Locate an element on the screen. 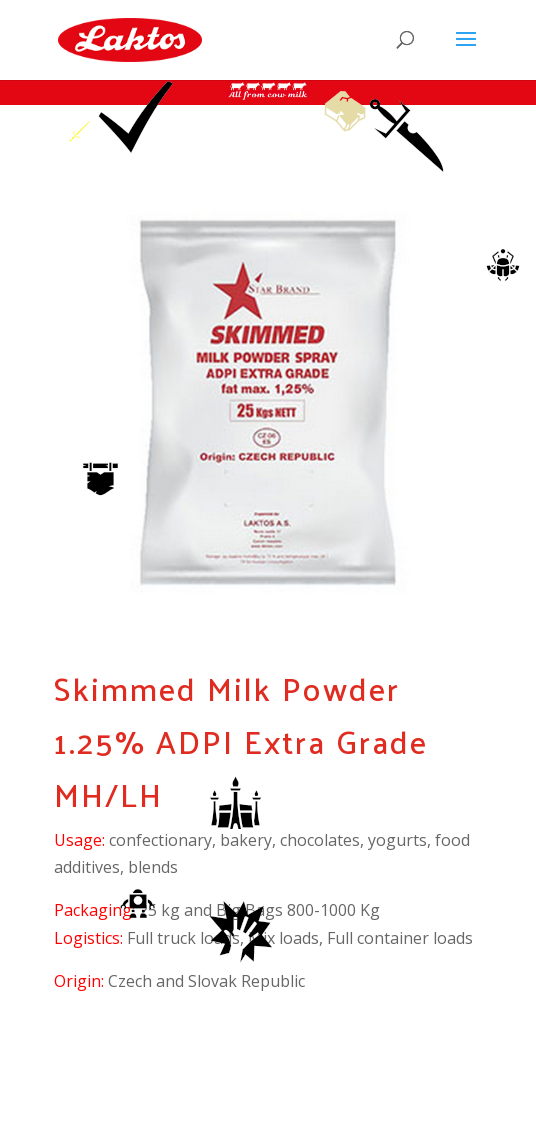 The height and width of the screenshot is (1134, 536). access the castle or fortress location is located at coordinates (235, 802).